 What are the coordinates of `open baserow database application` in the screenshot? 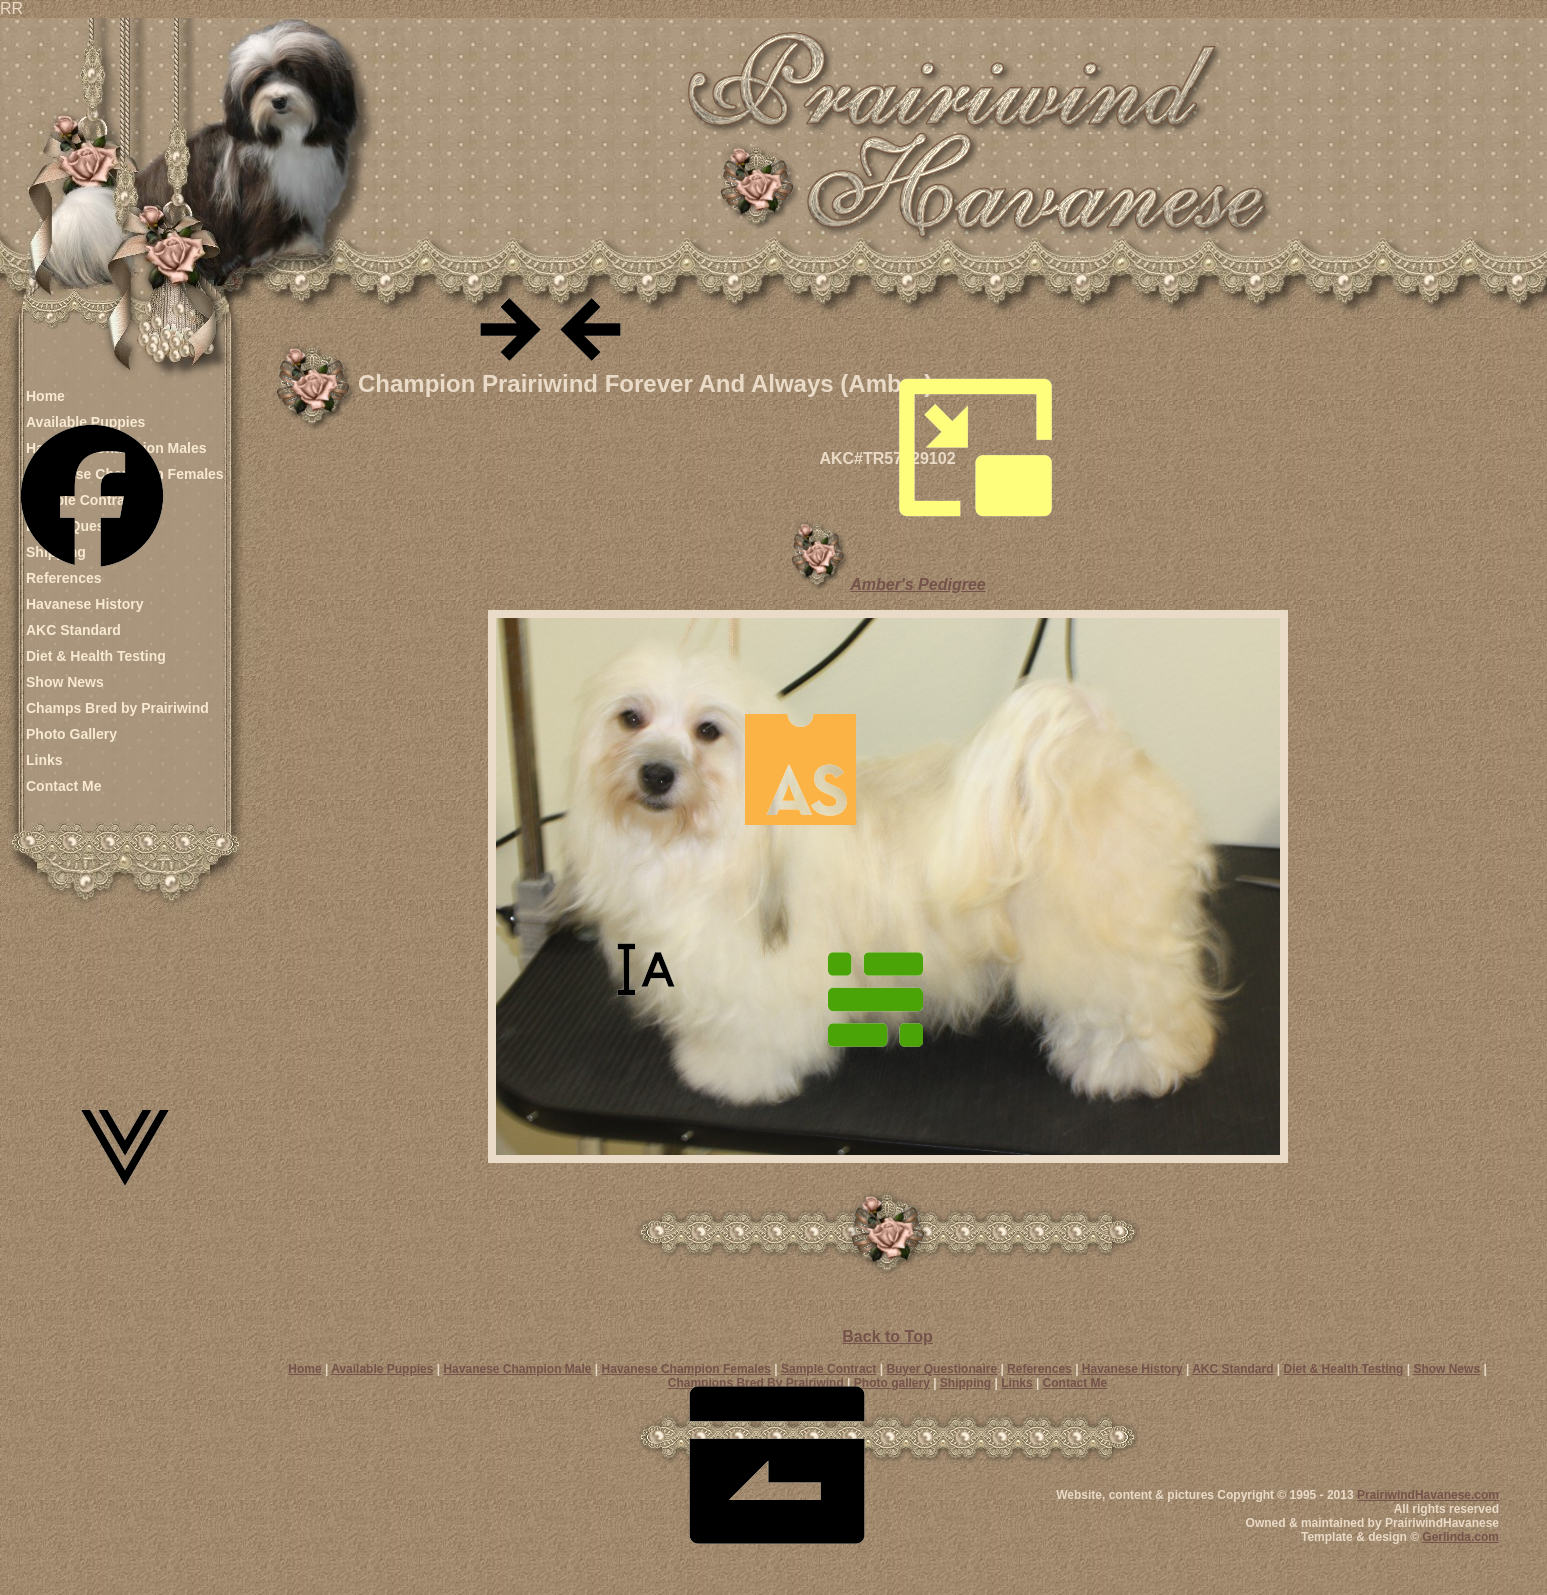 It's located at (875, 999).